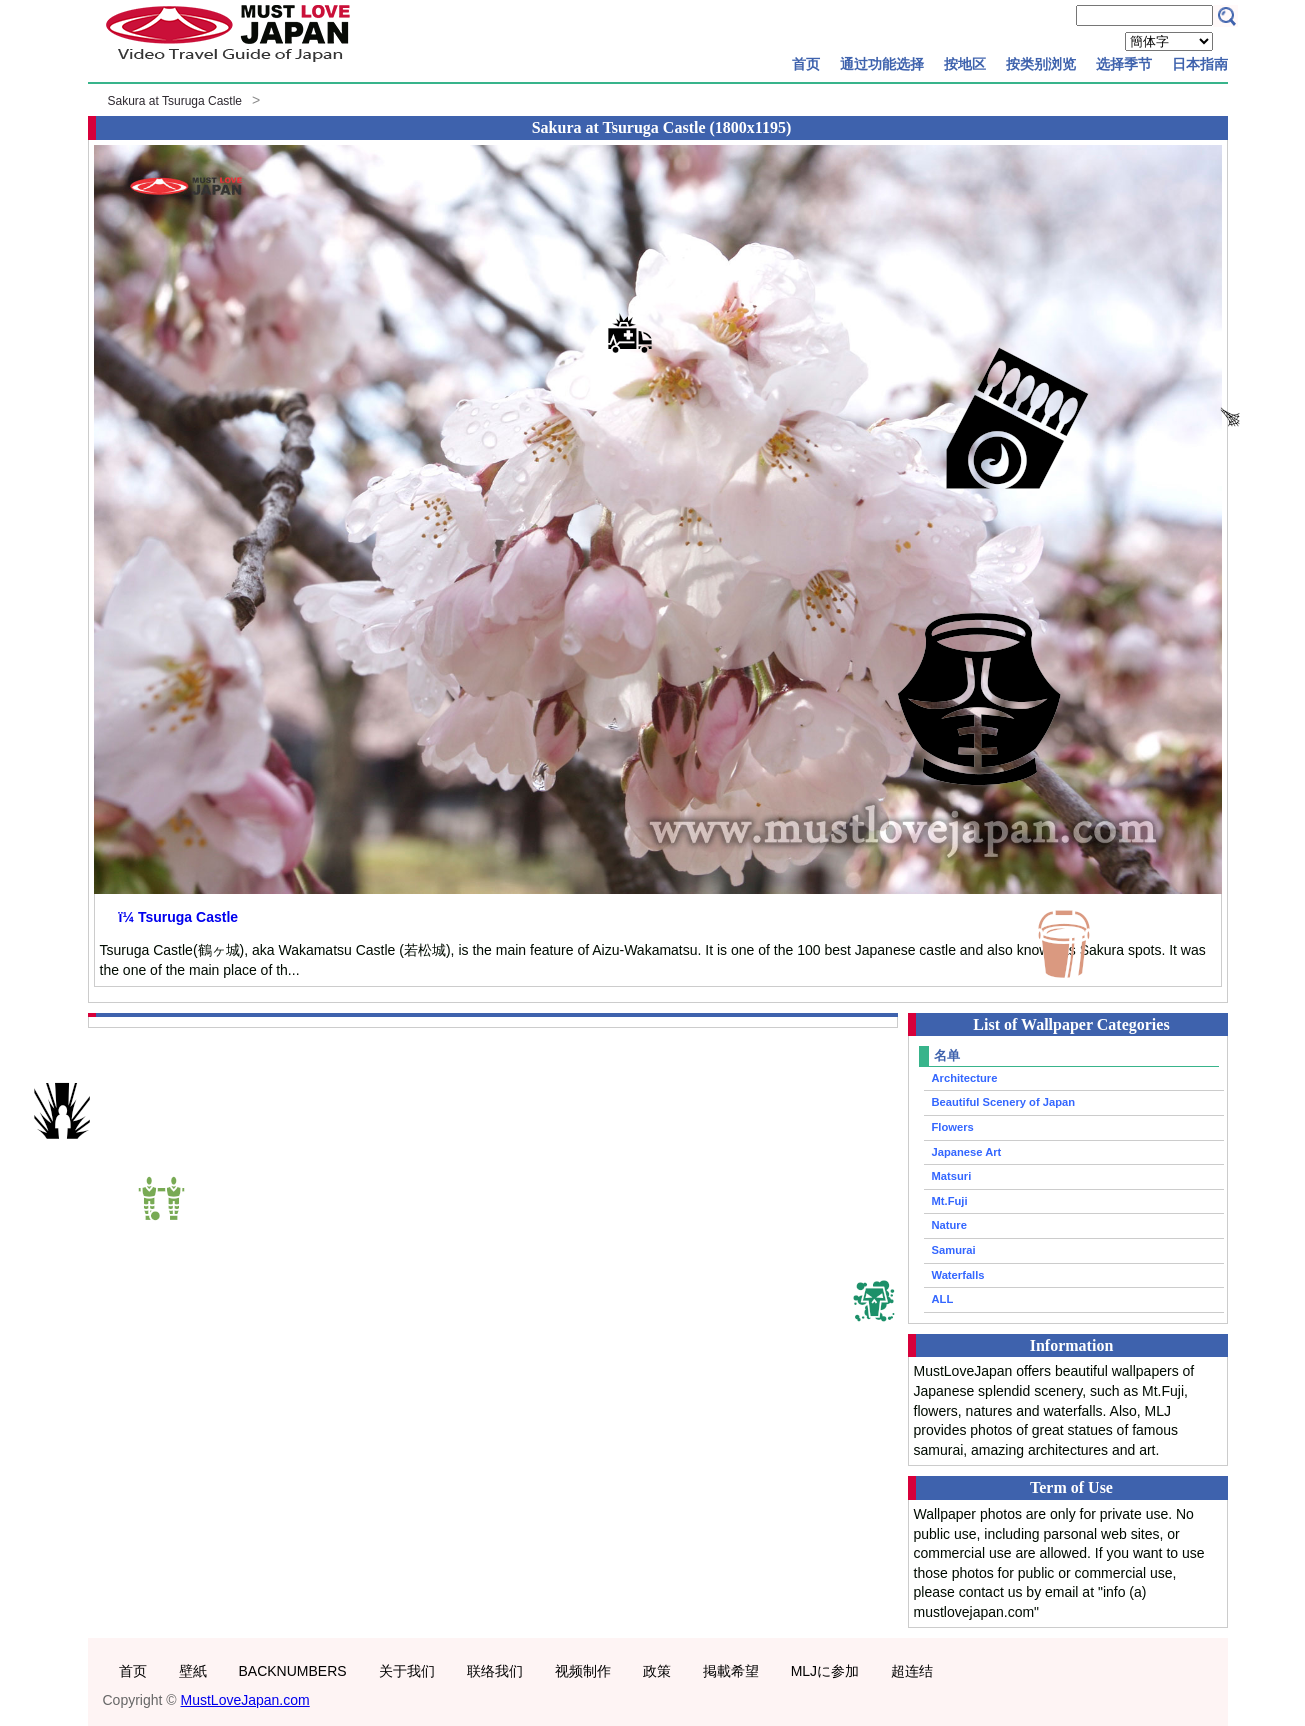 This screenshot has width=1305, height=1726. What do you see at coordinates (630, 333) in the screenshot?
I see `request emergency medical services` at bounding box center [630, 333].